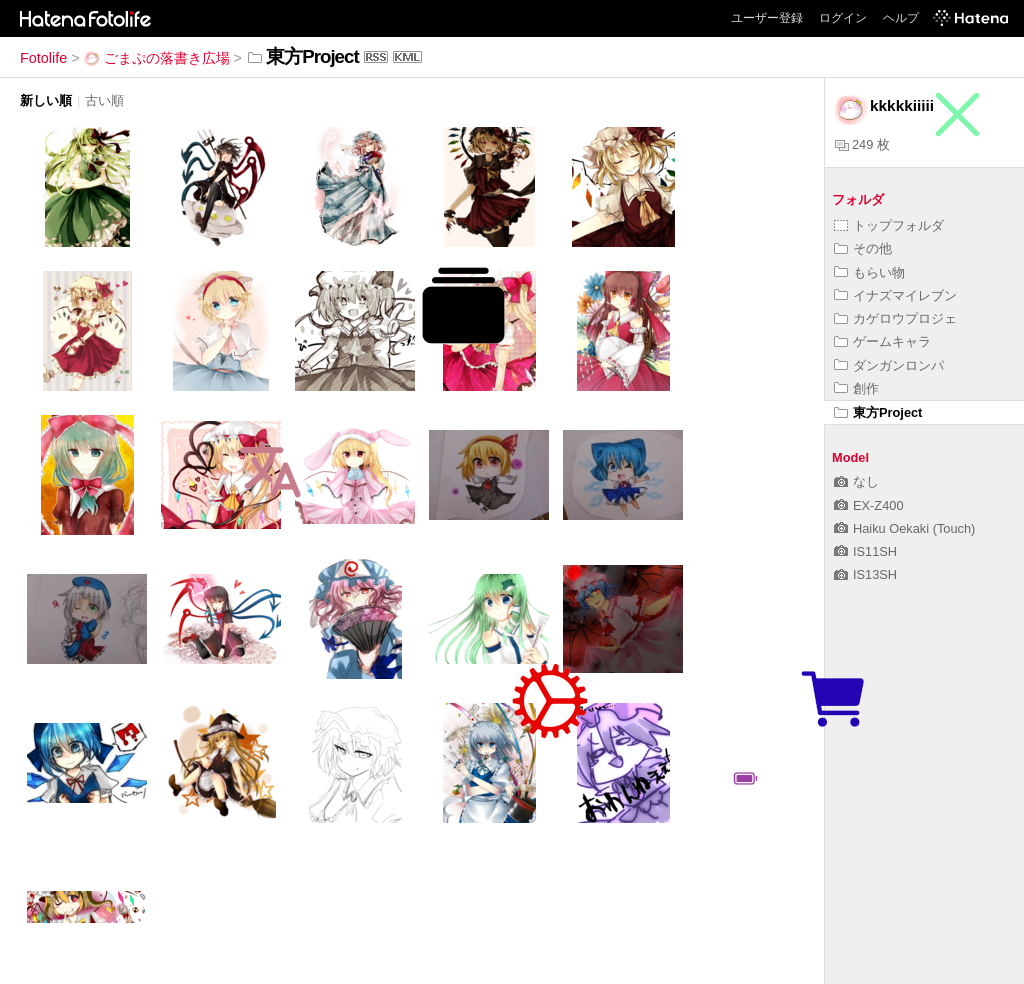  Describe the element at coordinates (745, 778) in the screenshot. I see `indicates battery is fully charged` at that location.